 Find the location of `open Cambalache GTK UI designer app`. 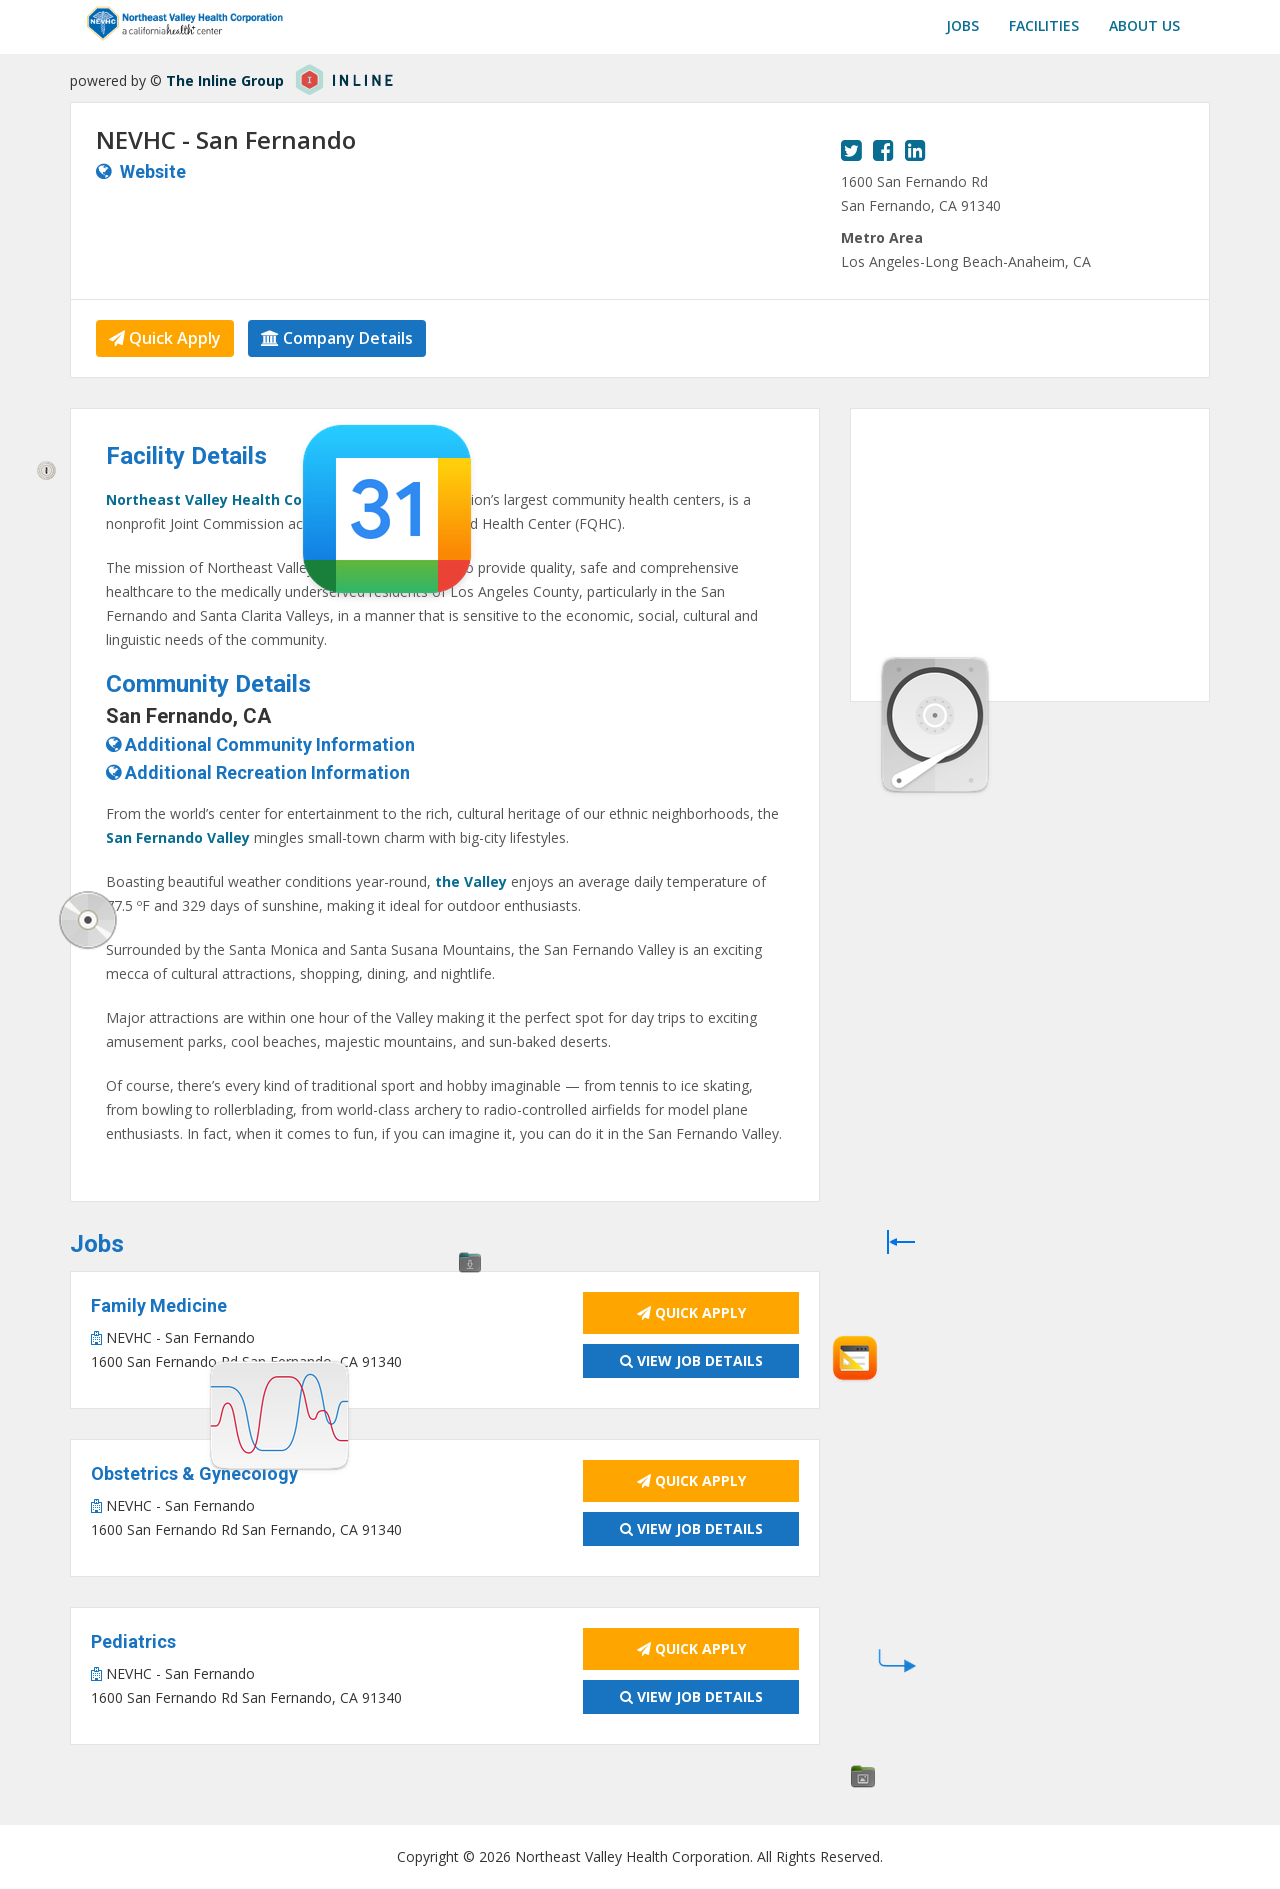

open Cambalache GTK UI designer app is located at coordinates (855, 1358).